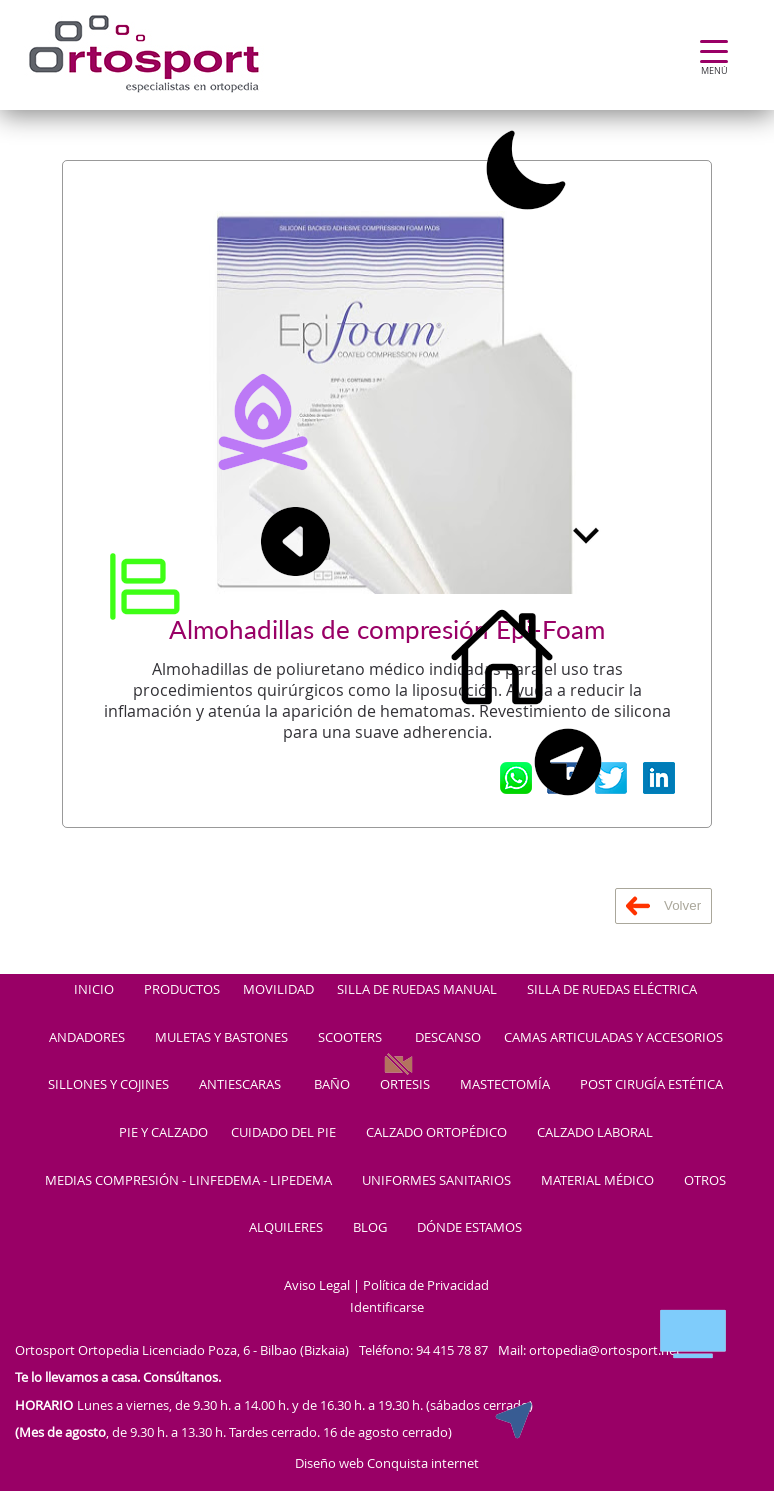 The height and width of the screenshot is (1491, 774). Describe the element at coordinates (263, 422) in the screenshot. I see `access camping or outdoor activity features` at that location.